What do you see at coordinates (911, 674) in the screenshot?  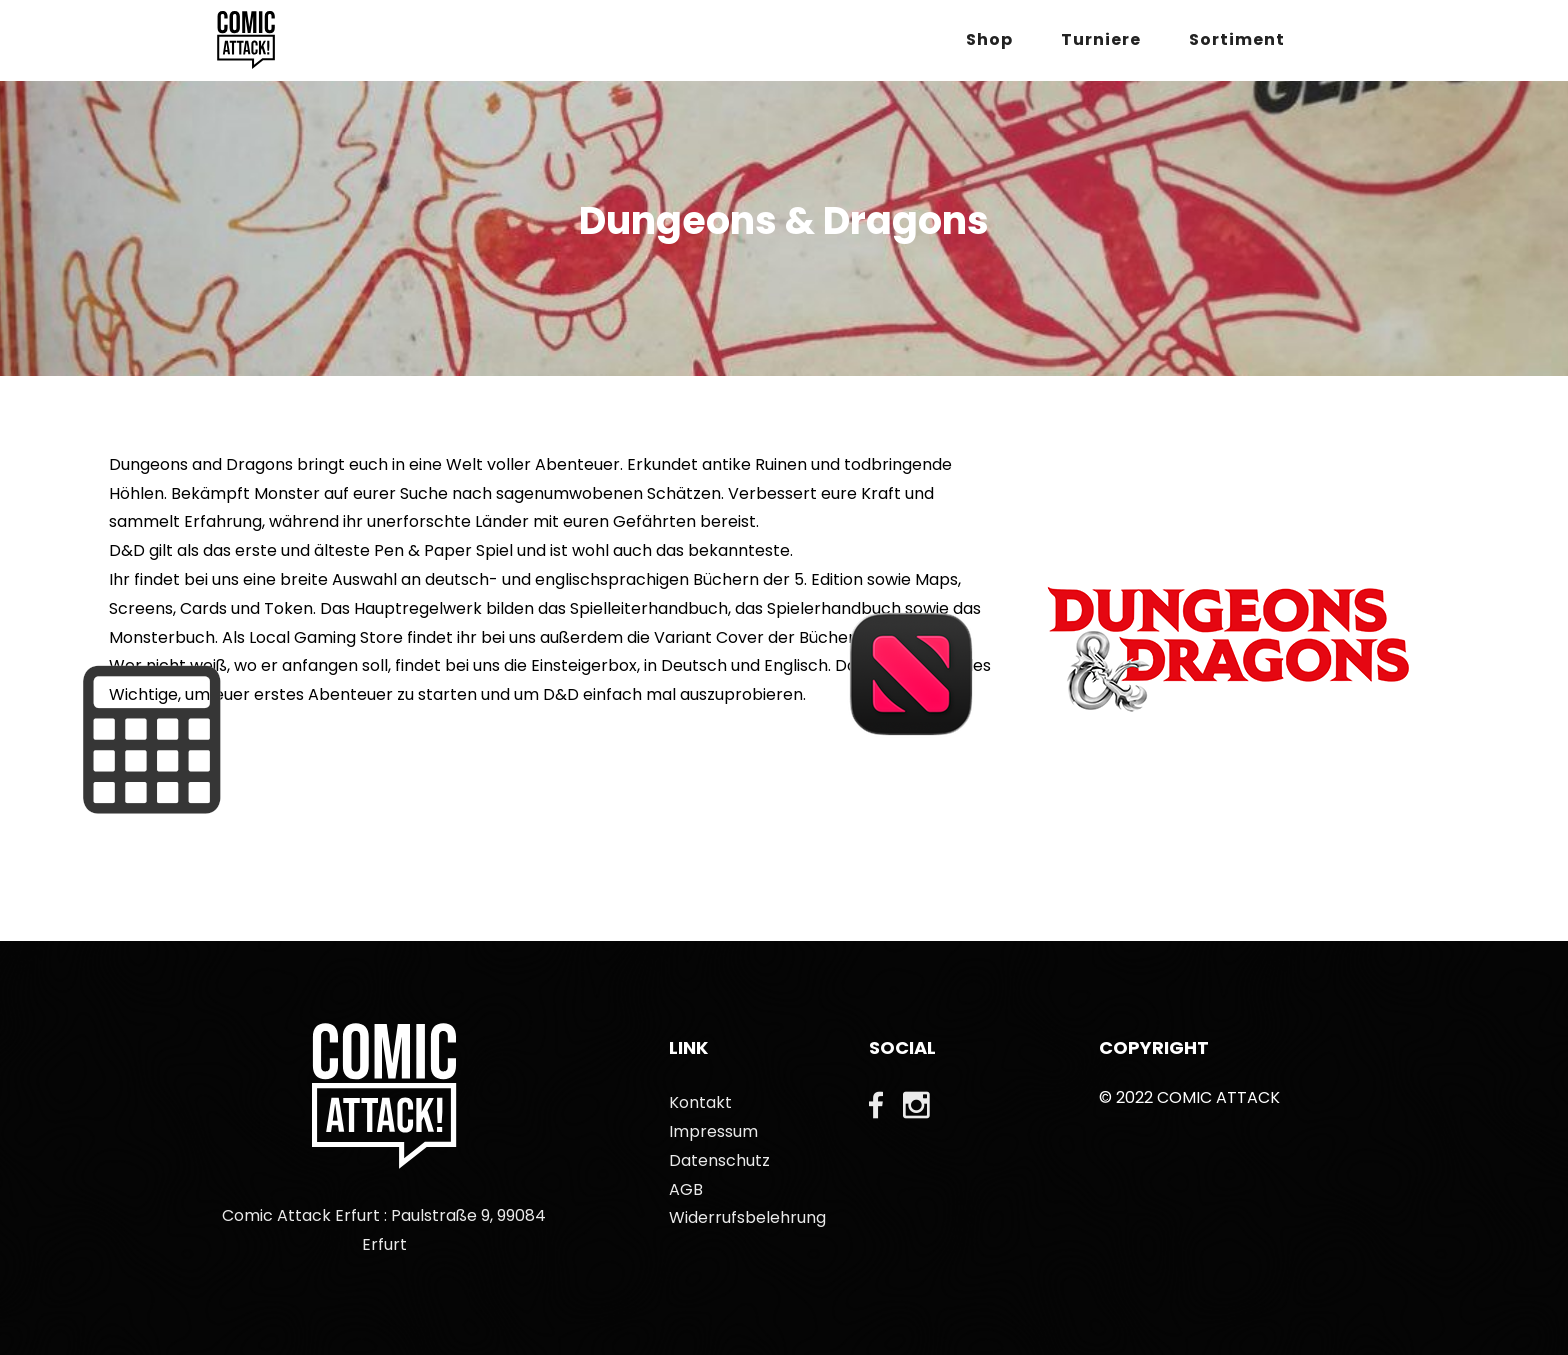 I see `open the Apple News app` at bounding box center [911, 674].